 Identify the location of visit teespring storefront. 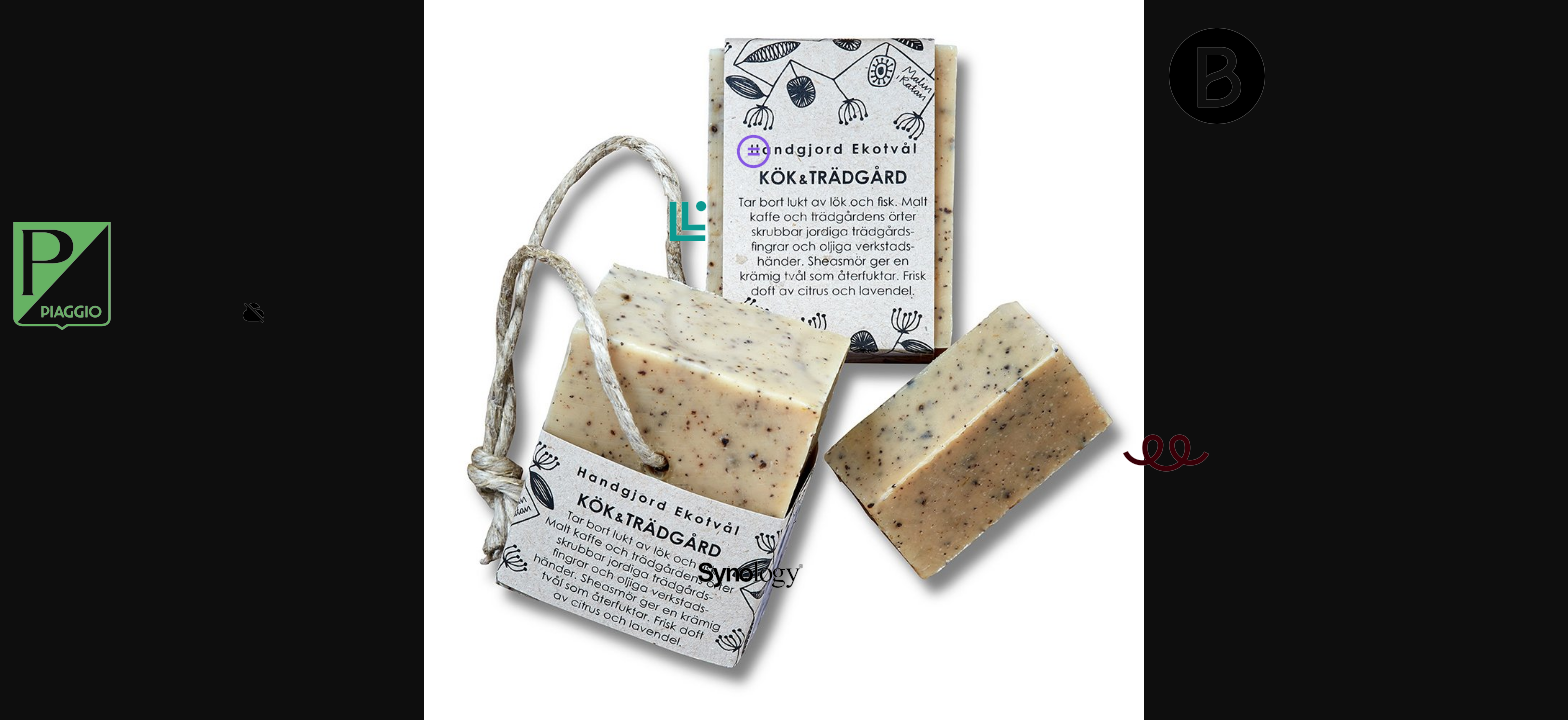
(1166, 453).